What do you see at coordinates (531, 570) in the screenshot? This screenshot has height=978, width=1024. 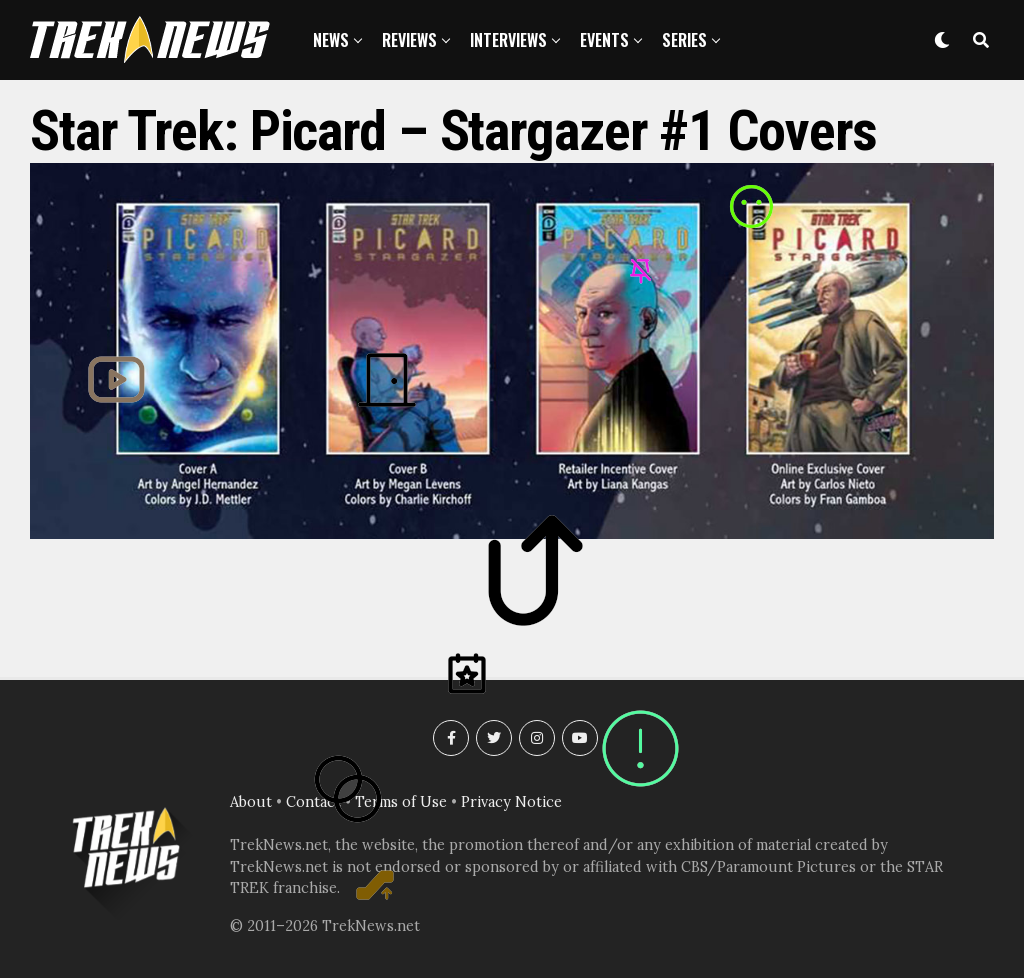 I see `redo or repeat last action` at bounding box center [531, 570].